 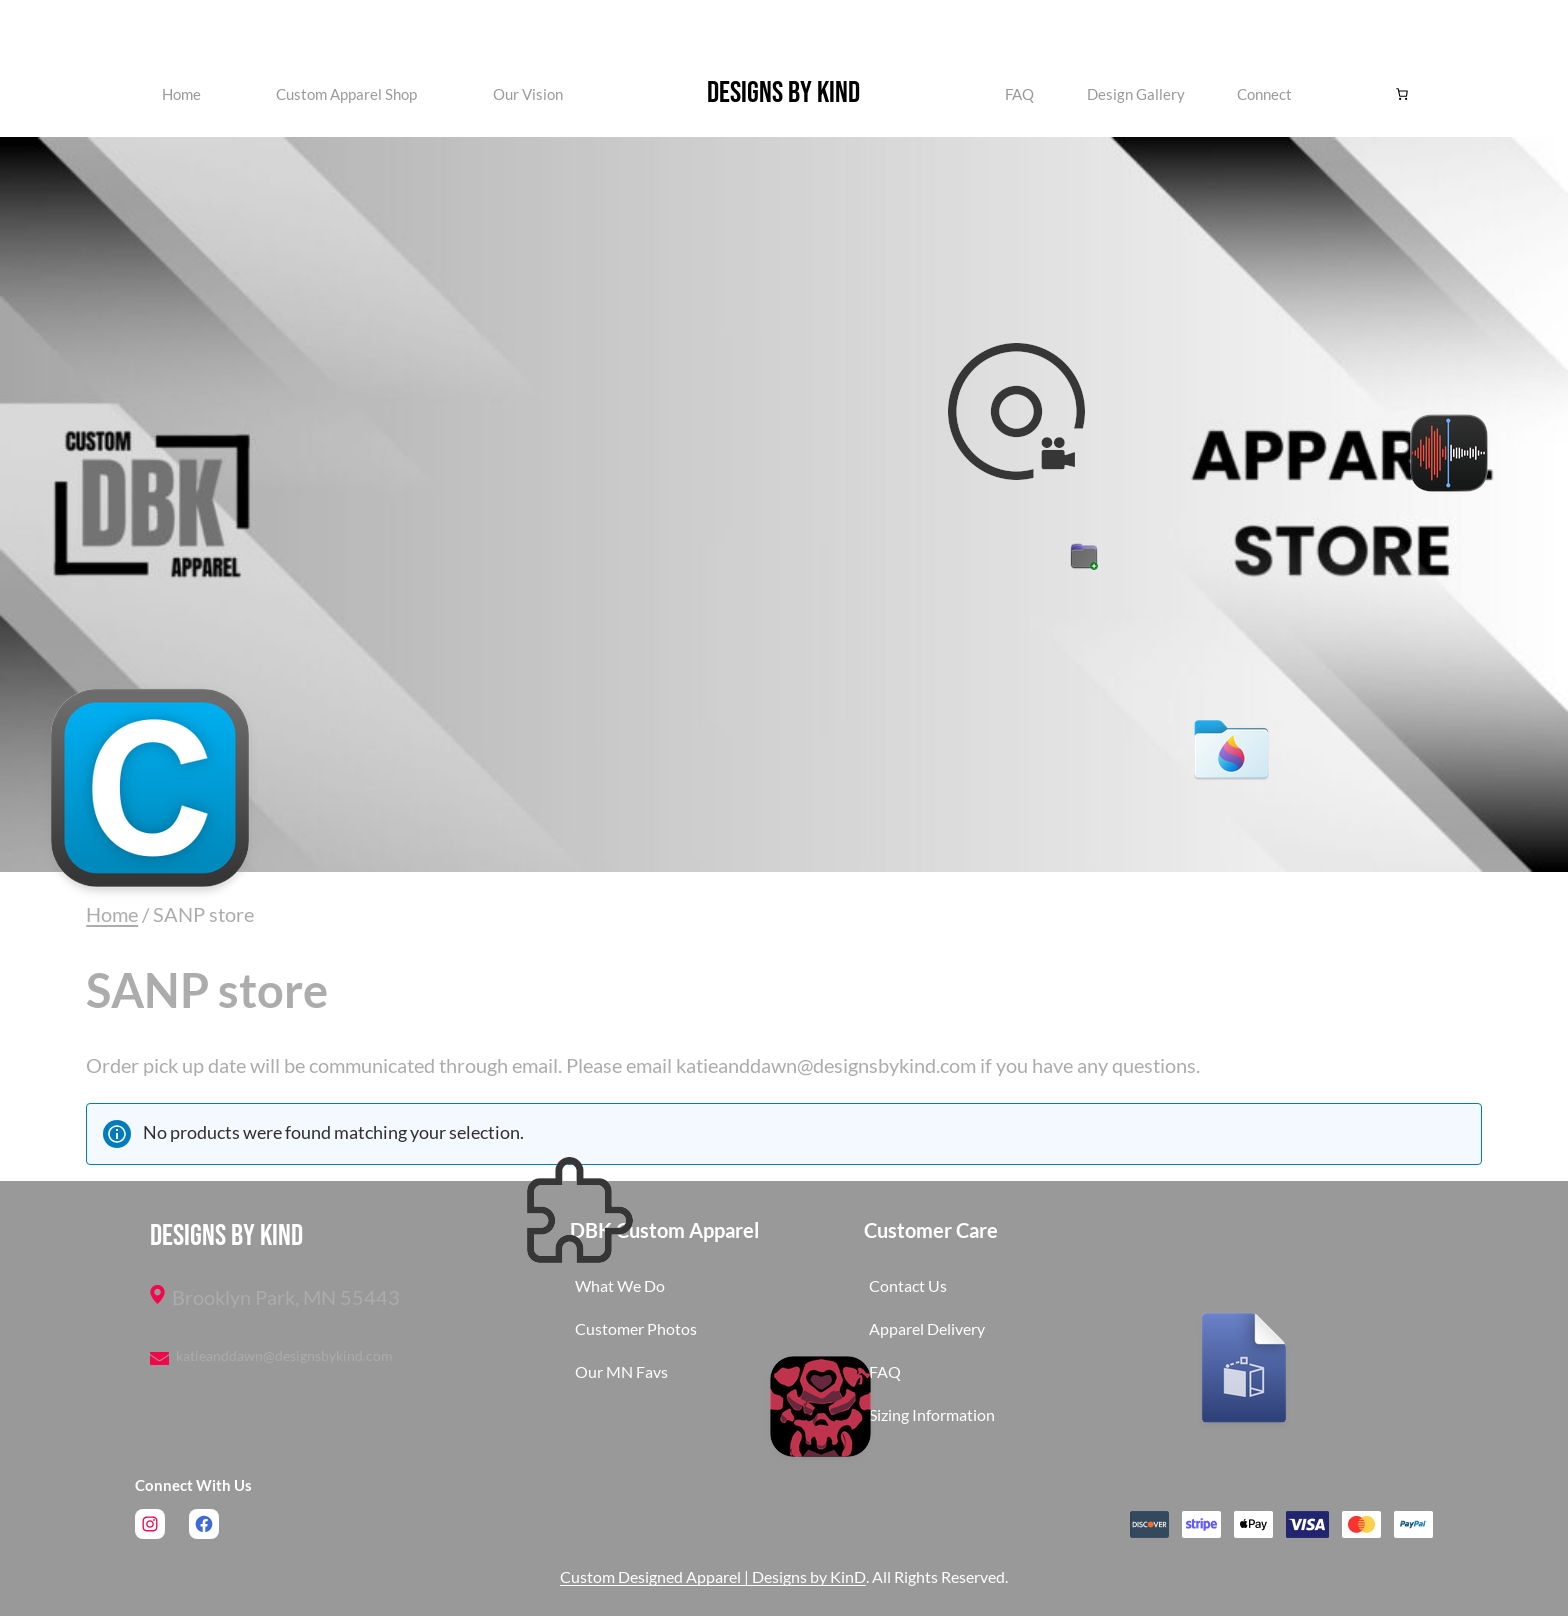 I want to click on a DWG file containing CAD or 3D drawing data, so click(x=1244, y=1370).